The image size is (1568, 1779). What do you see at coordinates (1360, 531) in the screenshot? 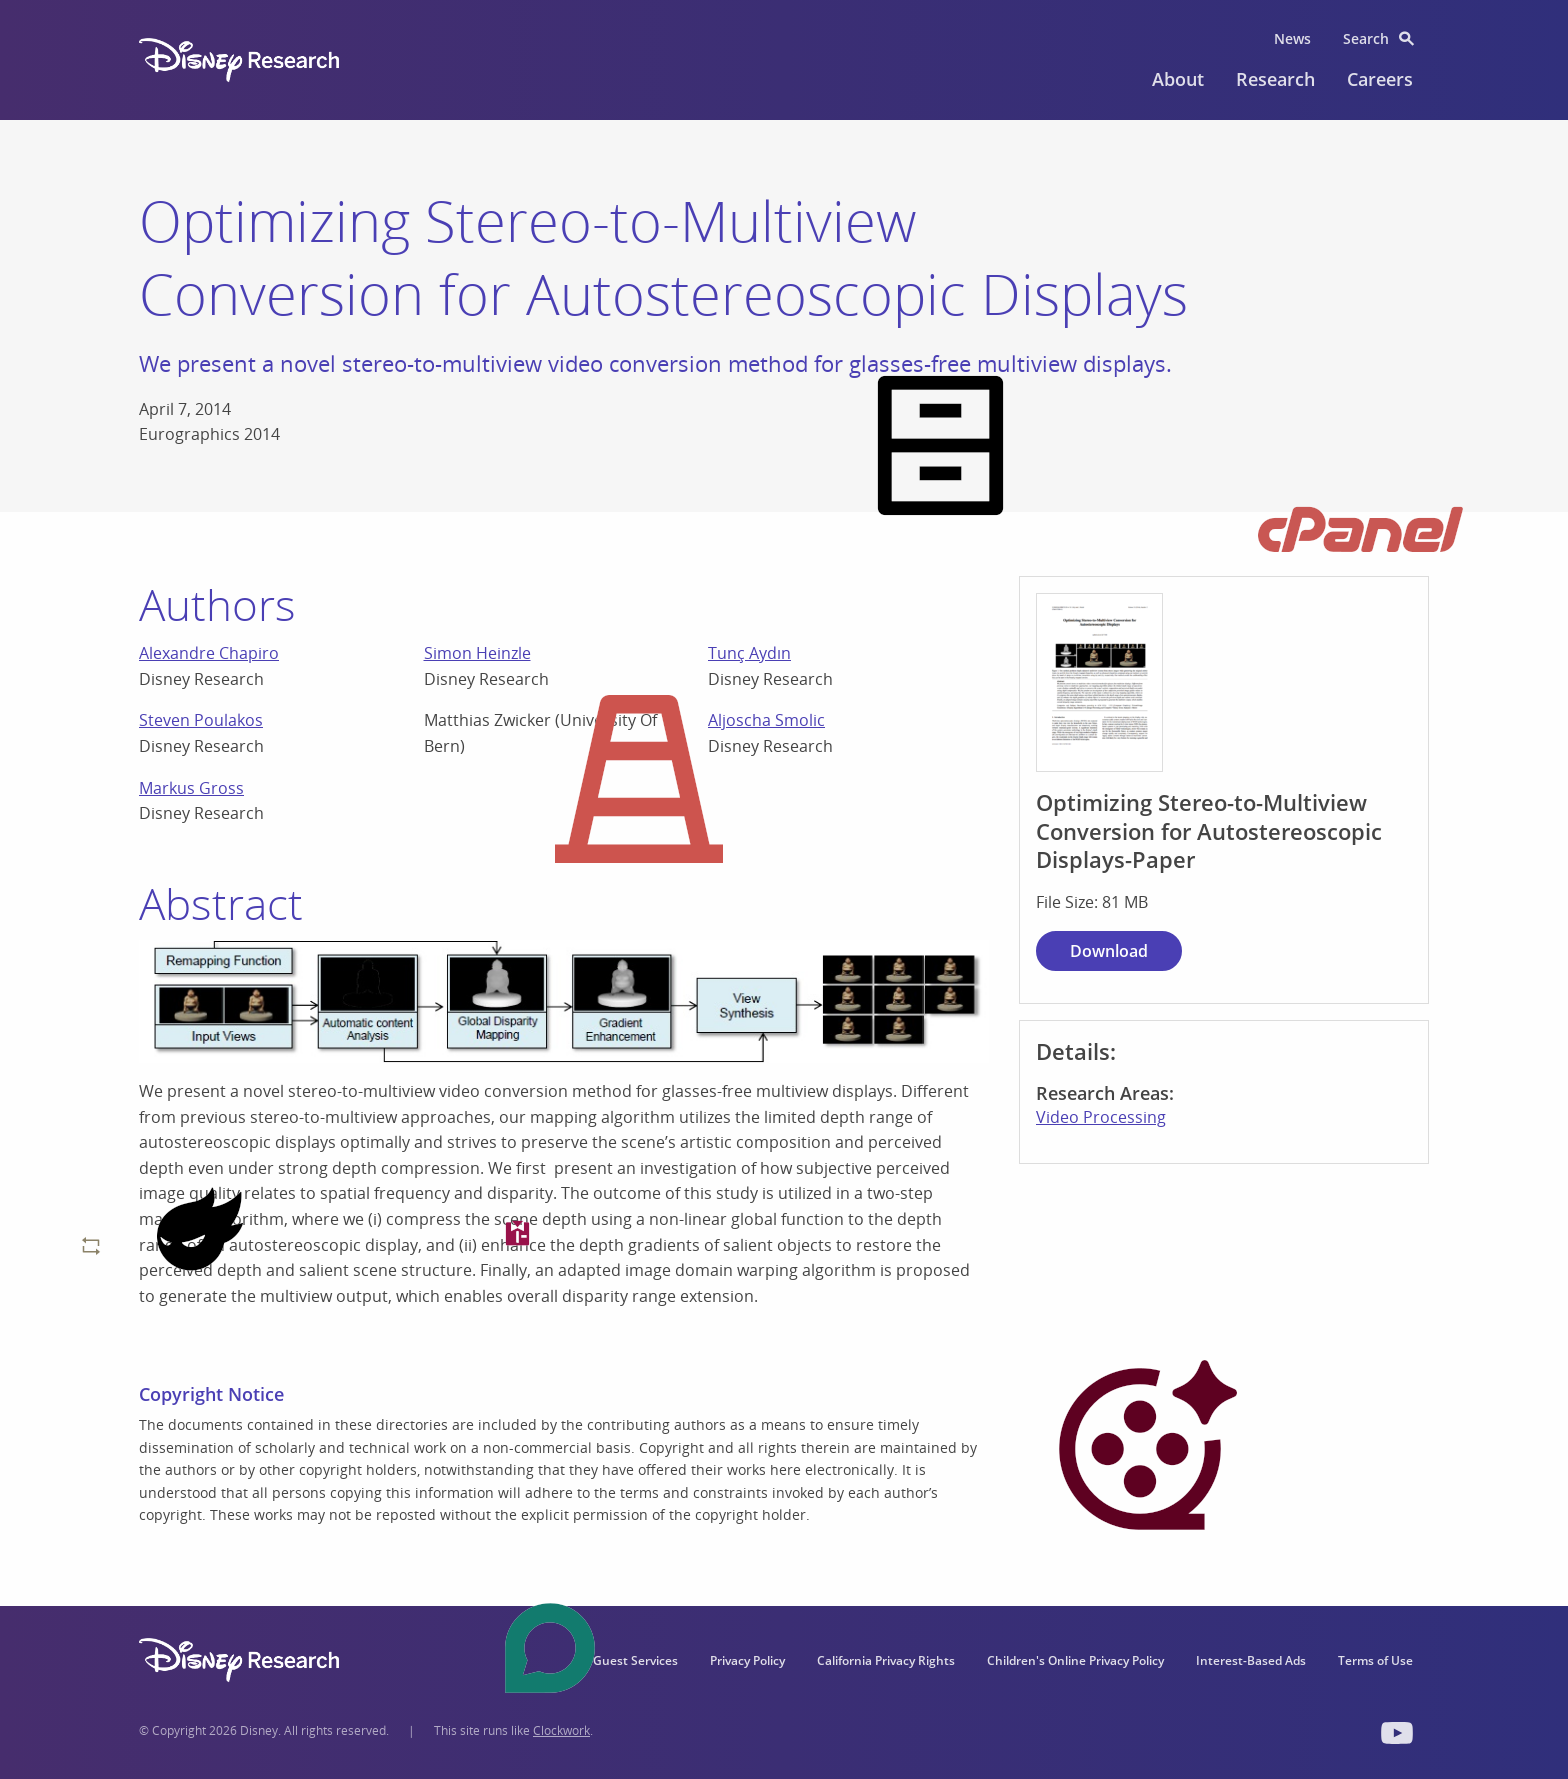
I see `access cPanel web hosting control panel` at bounding box center [1360, 531].